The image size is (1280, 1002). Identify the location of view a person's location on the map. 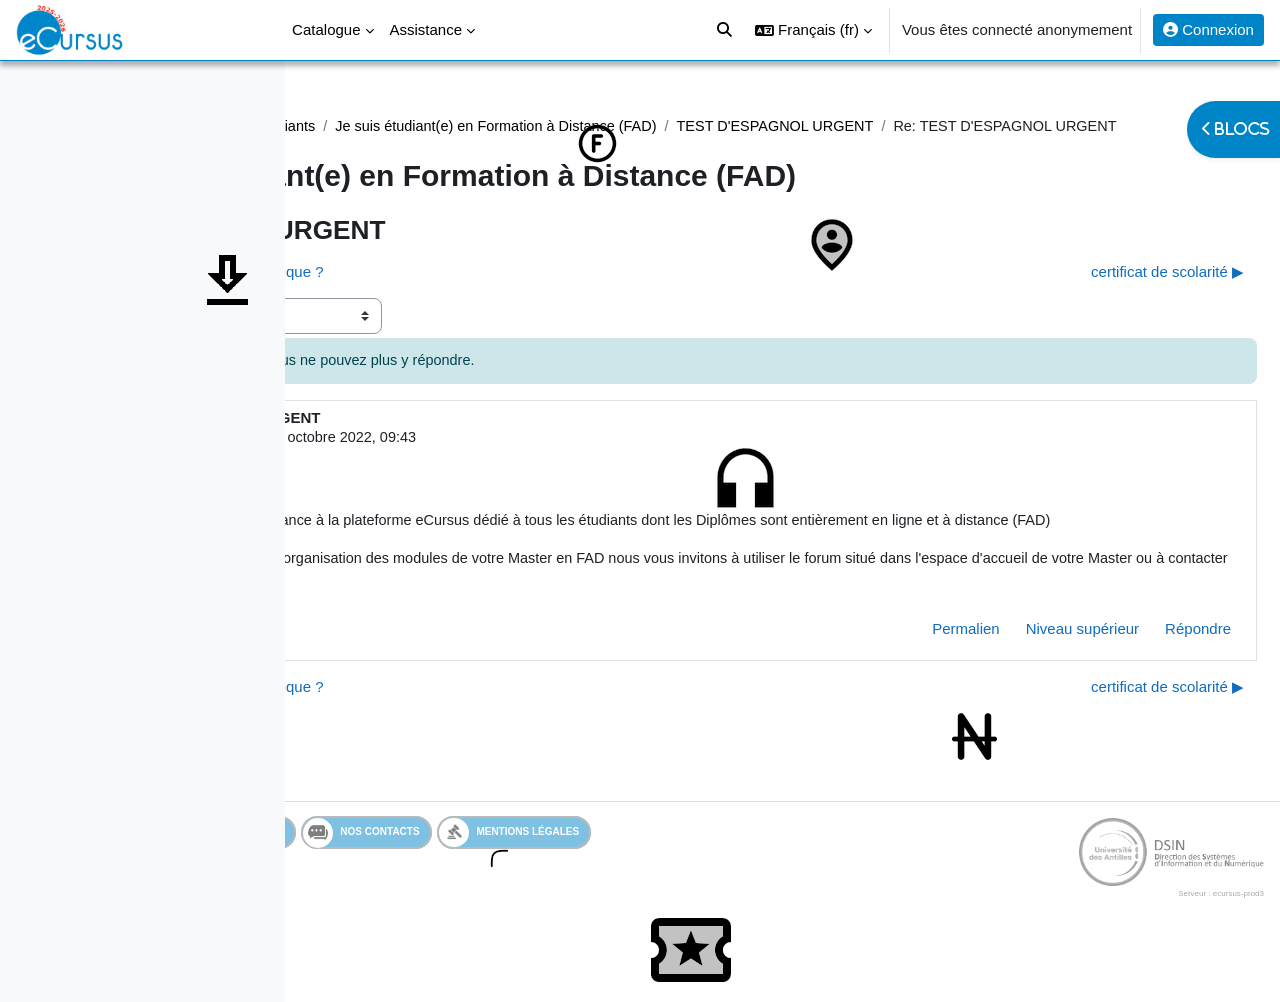
(832, 245).